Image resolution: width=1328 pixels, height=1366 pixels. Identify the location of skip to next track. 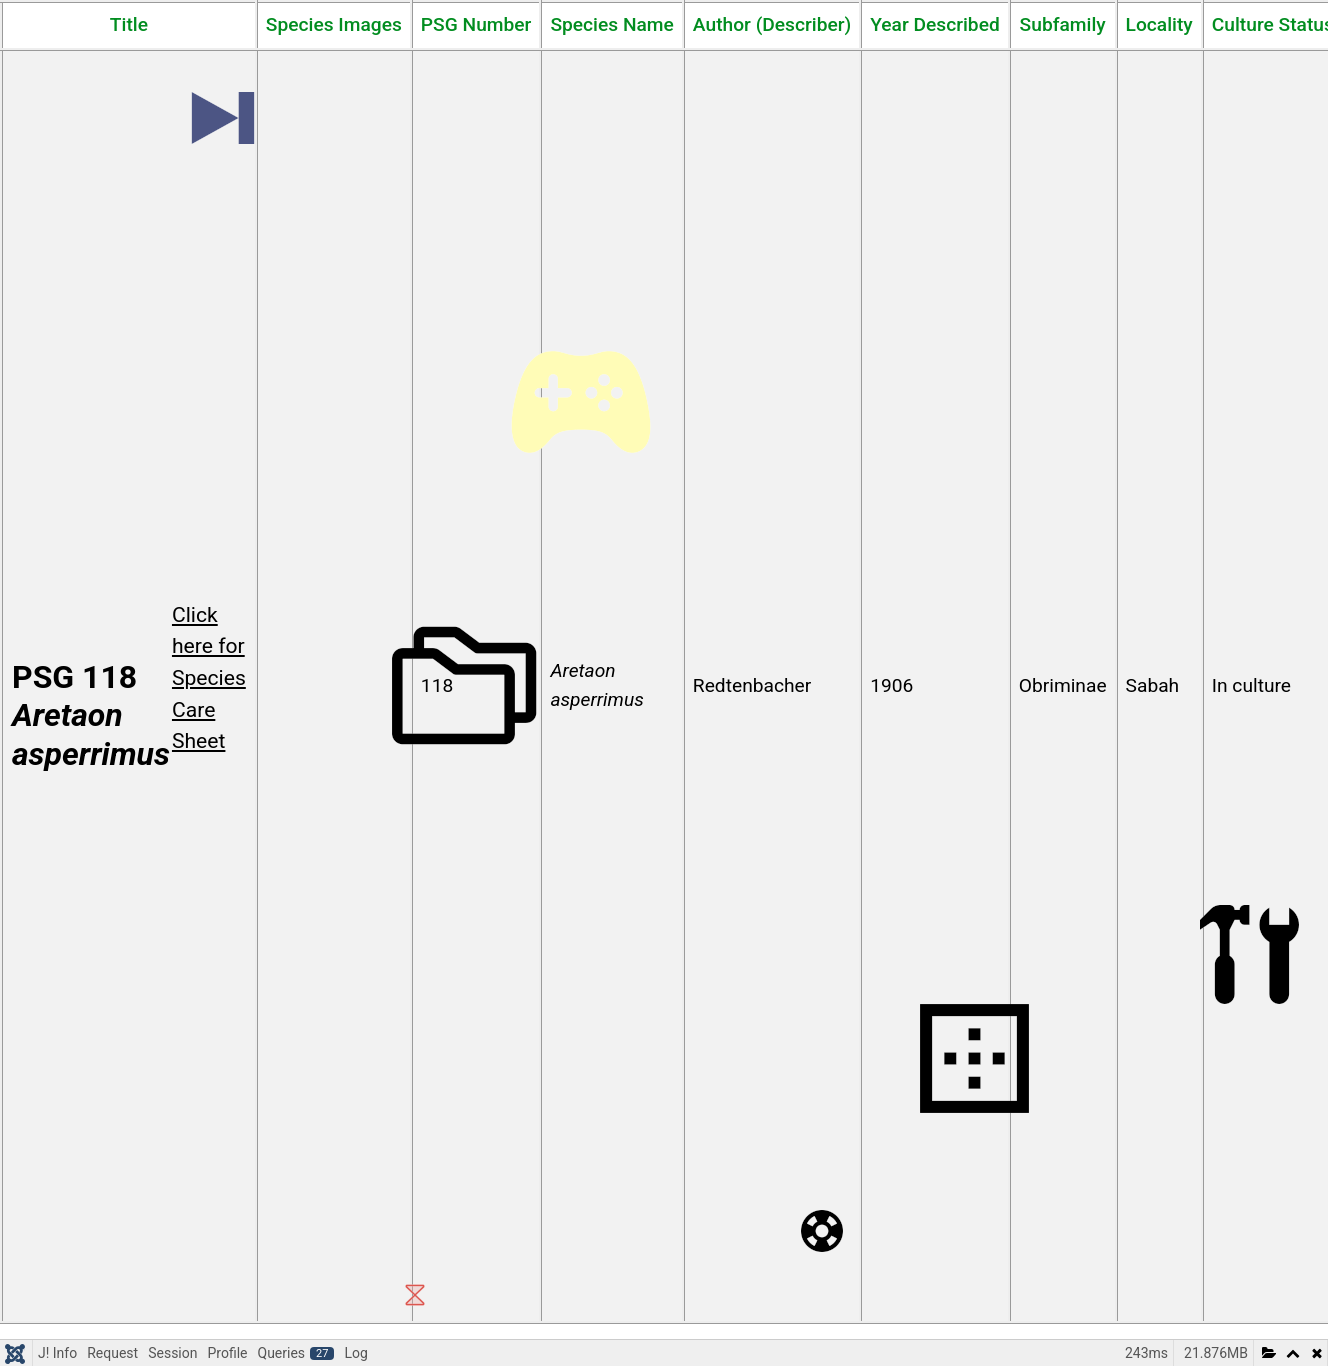
(223, 118).